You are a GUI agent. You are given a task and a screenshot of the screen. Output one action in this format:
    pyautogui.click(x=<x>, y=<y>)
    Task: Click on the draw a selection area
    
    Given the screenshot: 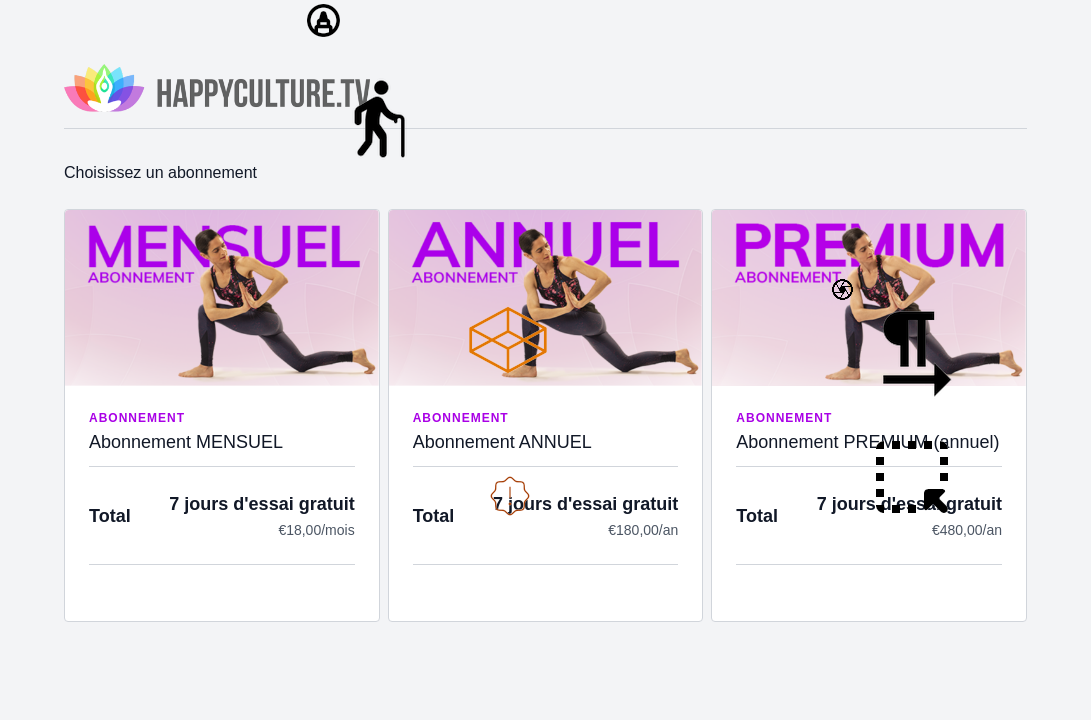 What is the action you would take?
    pyautogui.click(x=912, y=477)
    